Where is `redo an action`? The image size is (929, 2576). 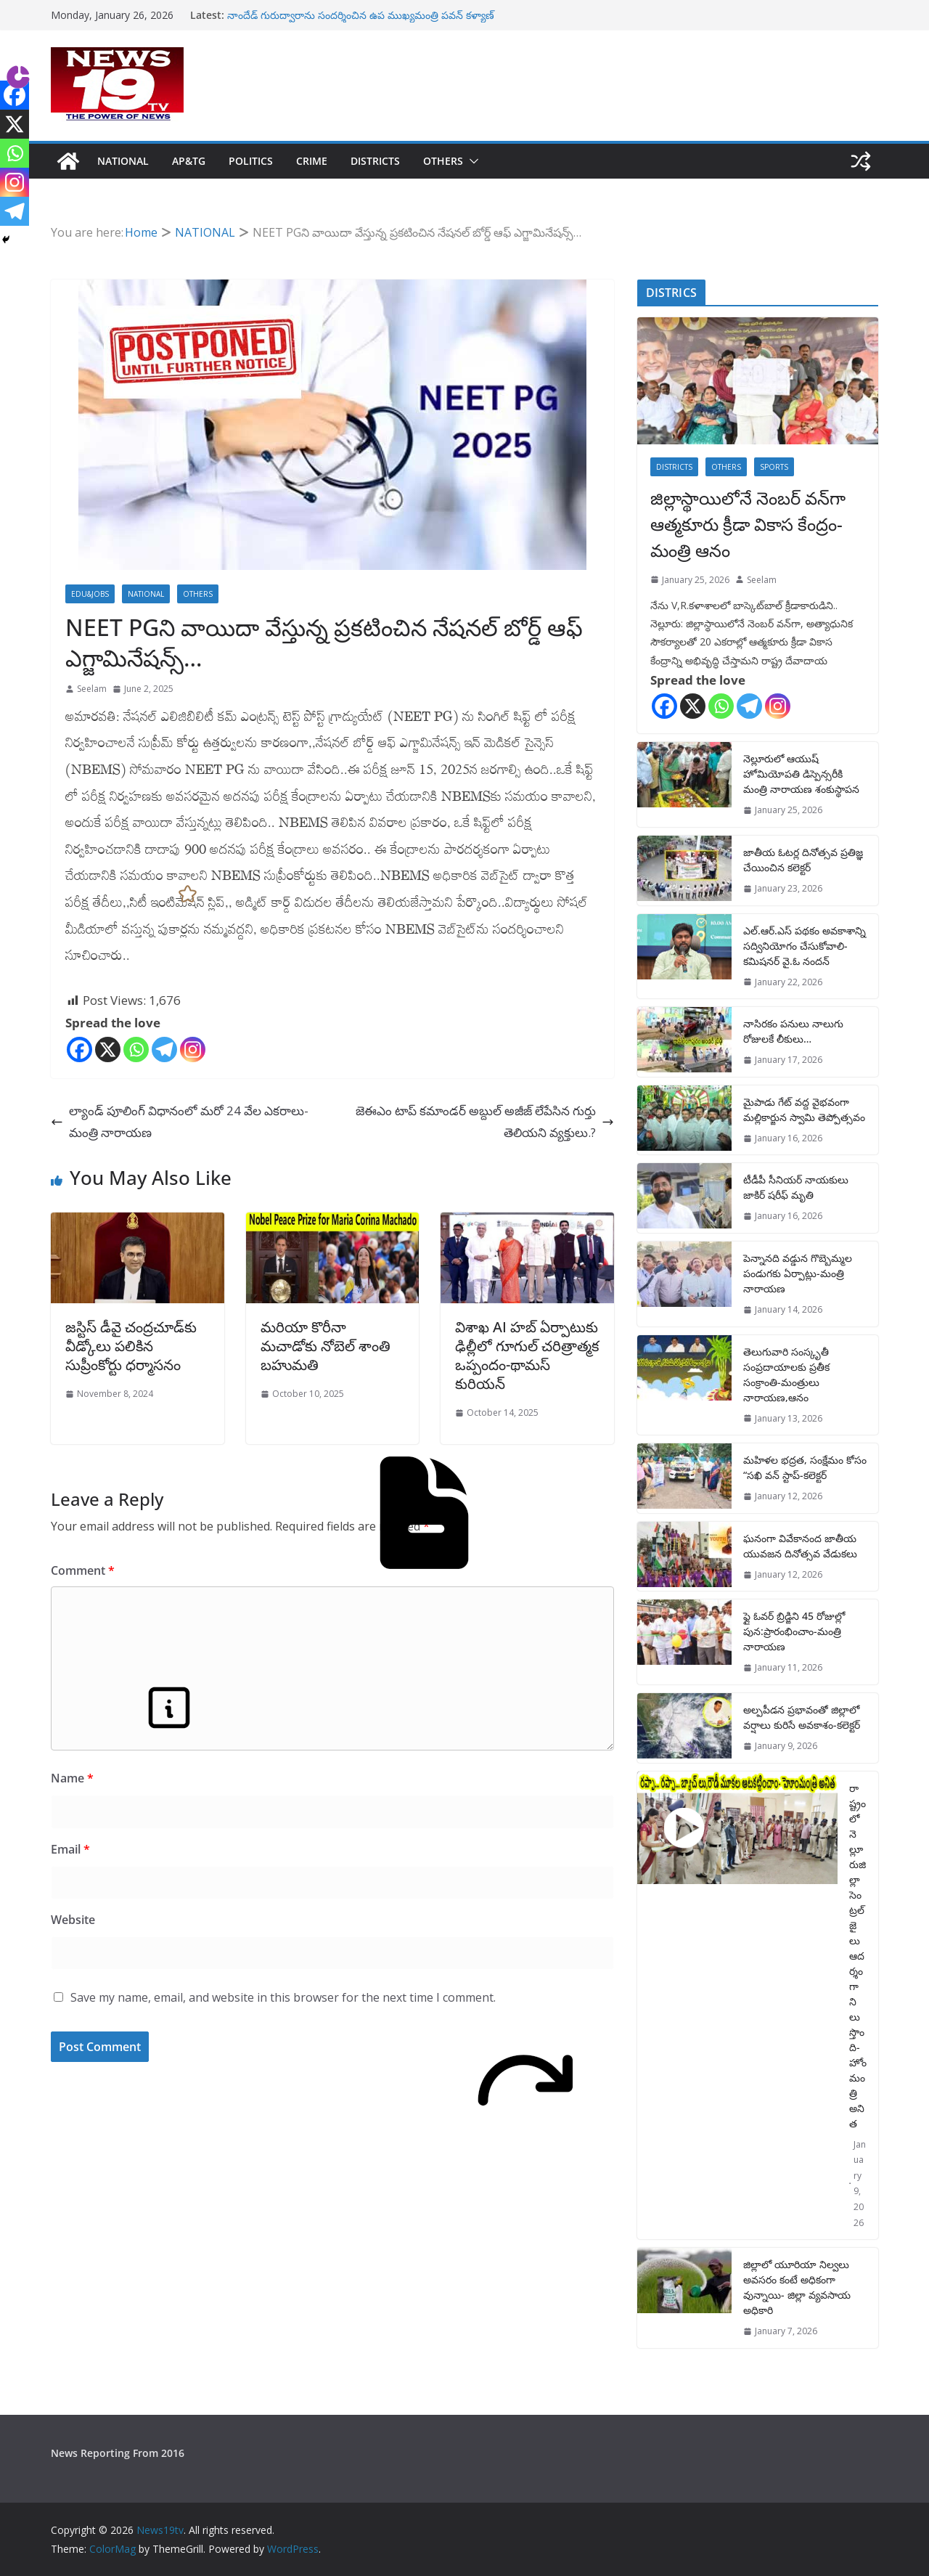 redo an action is located at coordinates (523, 2076).